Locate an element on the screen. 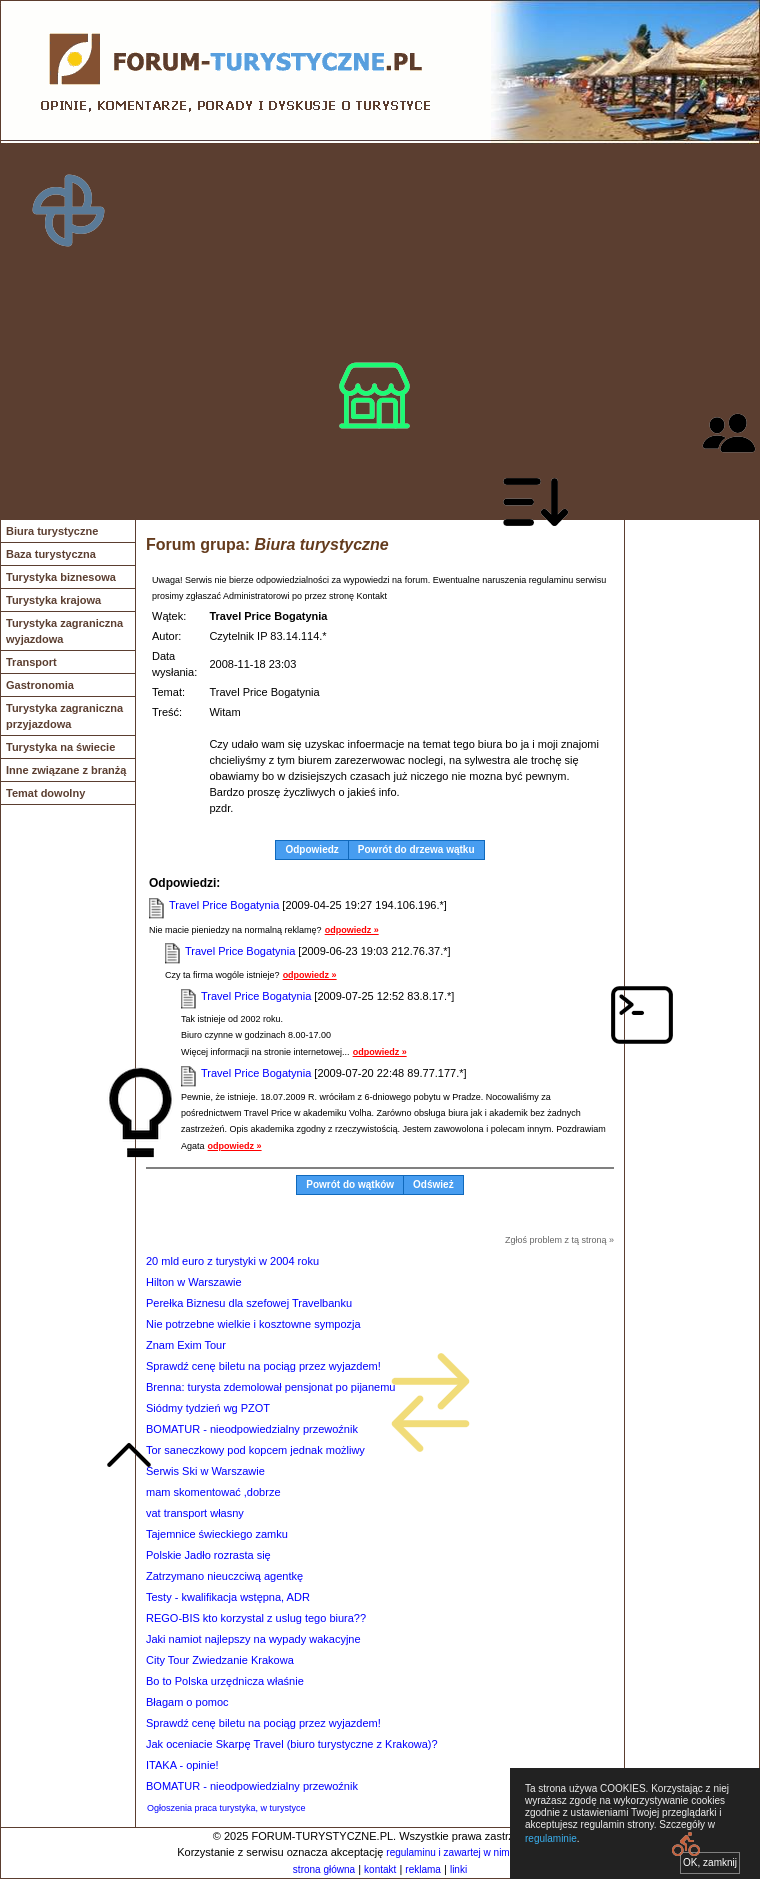 Image resolution: width=760 pixels, height=1879 pixels. swap or exchange items is located at coordinates (430, 1402).